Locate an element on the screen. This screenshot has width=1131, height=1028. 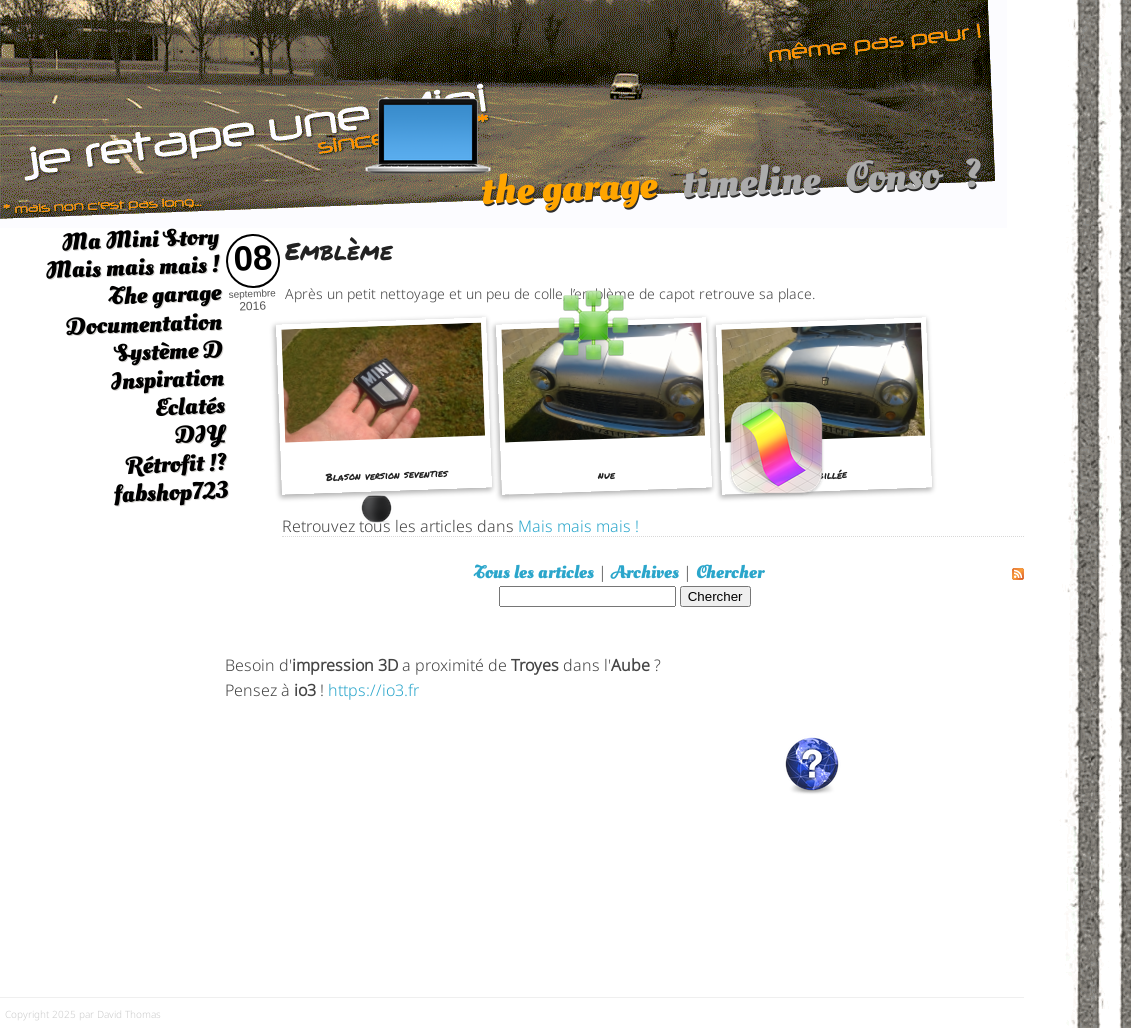
connect to a network or server is located at coordinates (812, 764).